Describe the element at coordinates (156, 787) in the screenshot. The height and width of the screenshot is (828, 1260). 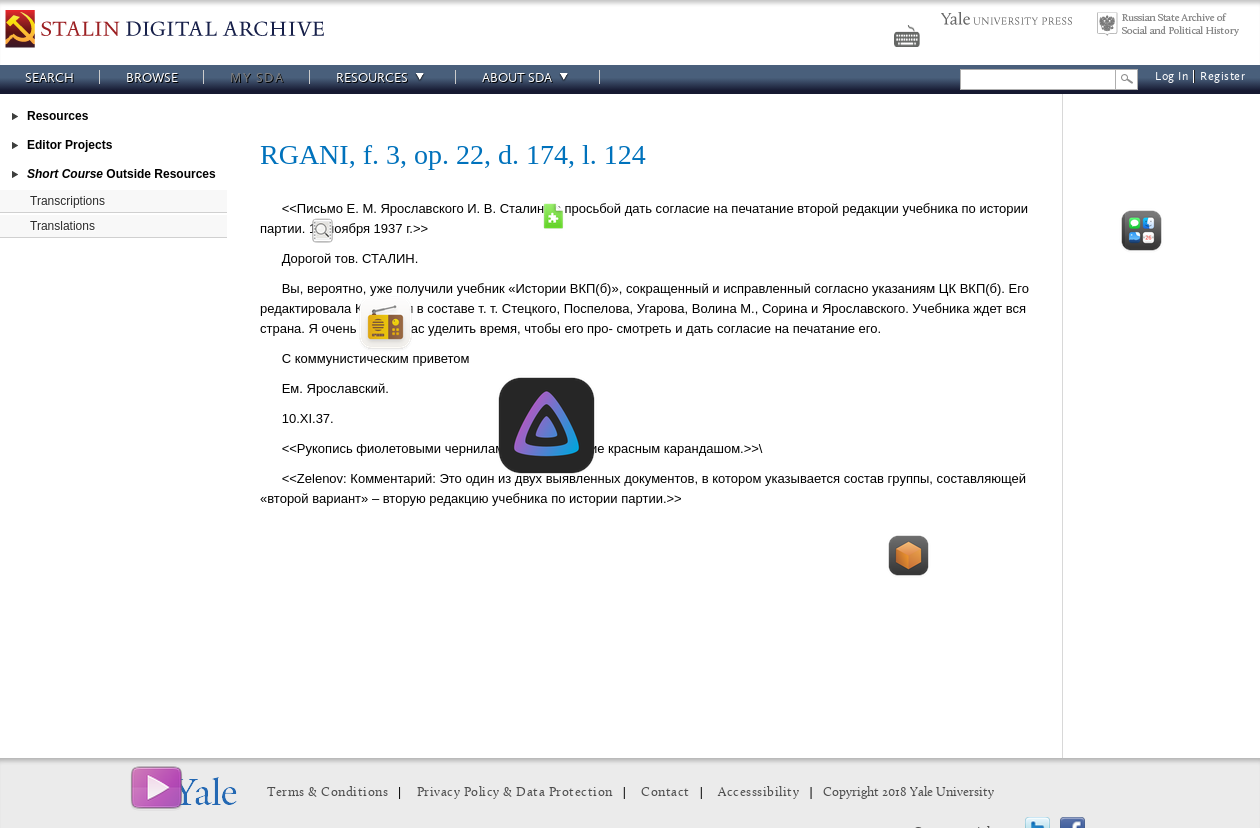
I see `open the GNOME Videos (Totem) media player` at that location.